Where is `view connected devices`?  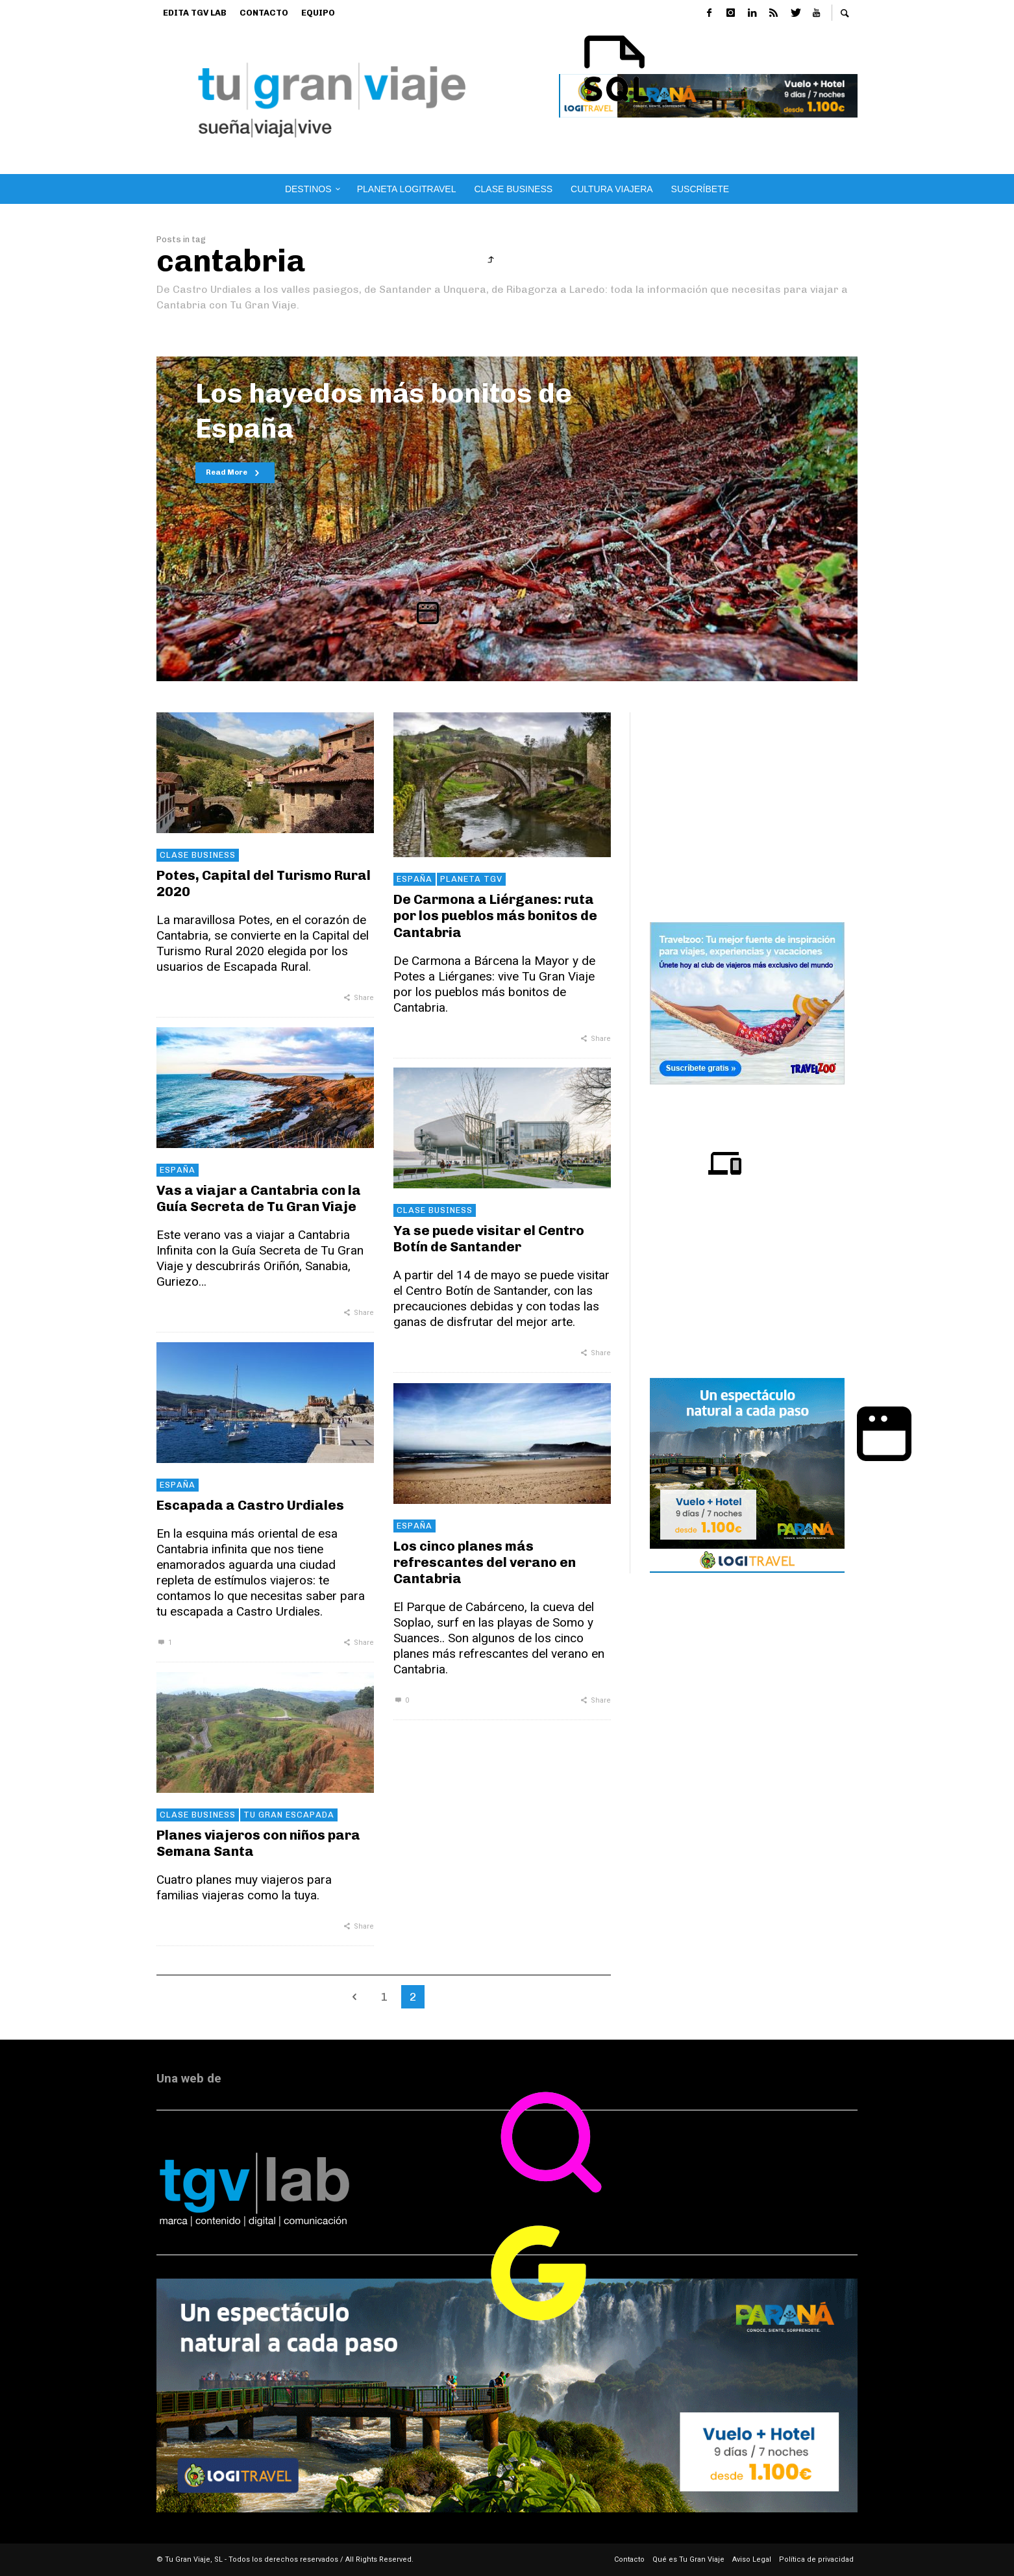 view connected devices is located at coordinates (724, 1163).